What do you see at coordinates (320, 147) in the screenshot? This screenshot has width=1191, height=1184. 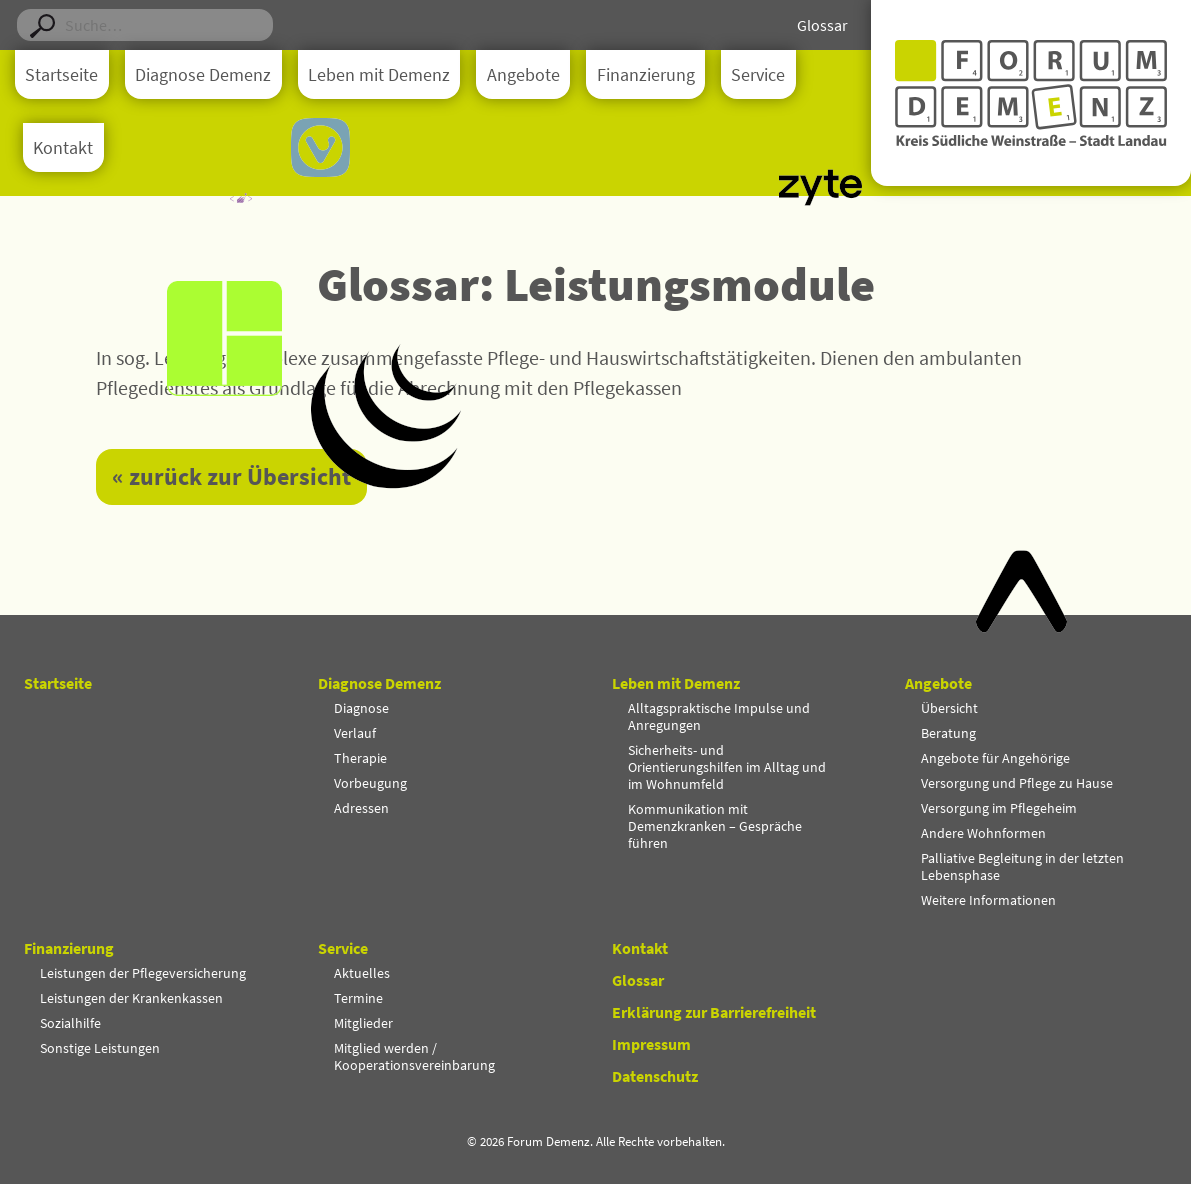 I see `open vivaldi browser` at bounding box center [320, 147].